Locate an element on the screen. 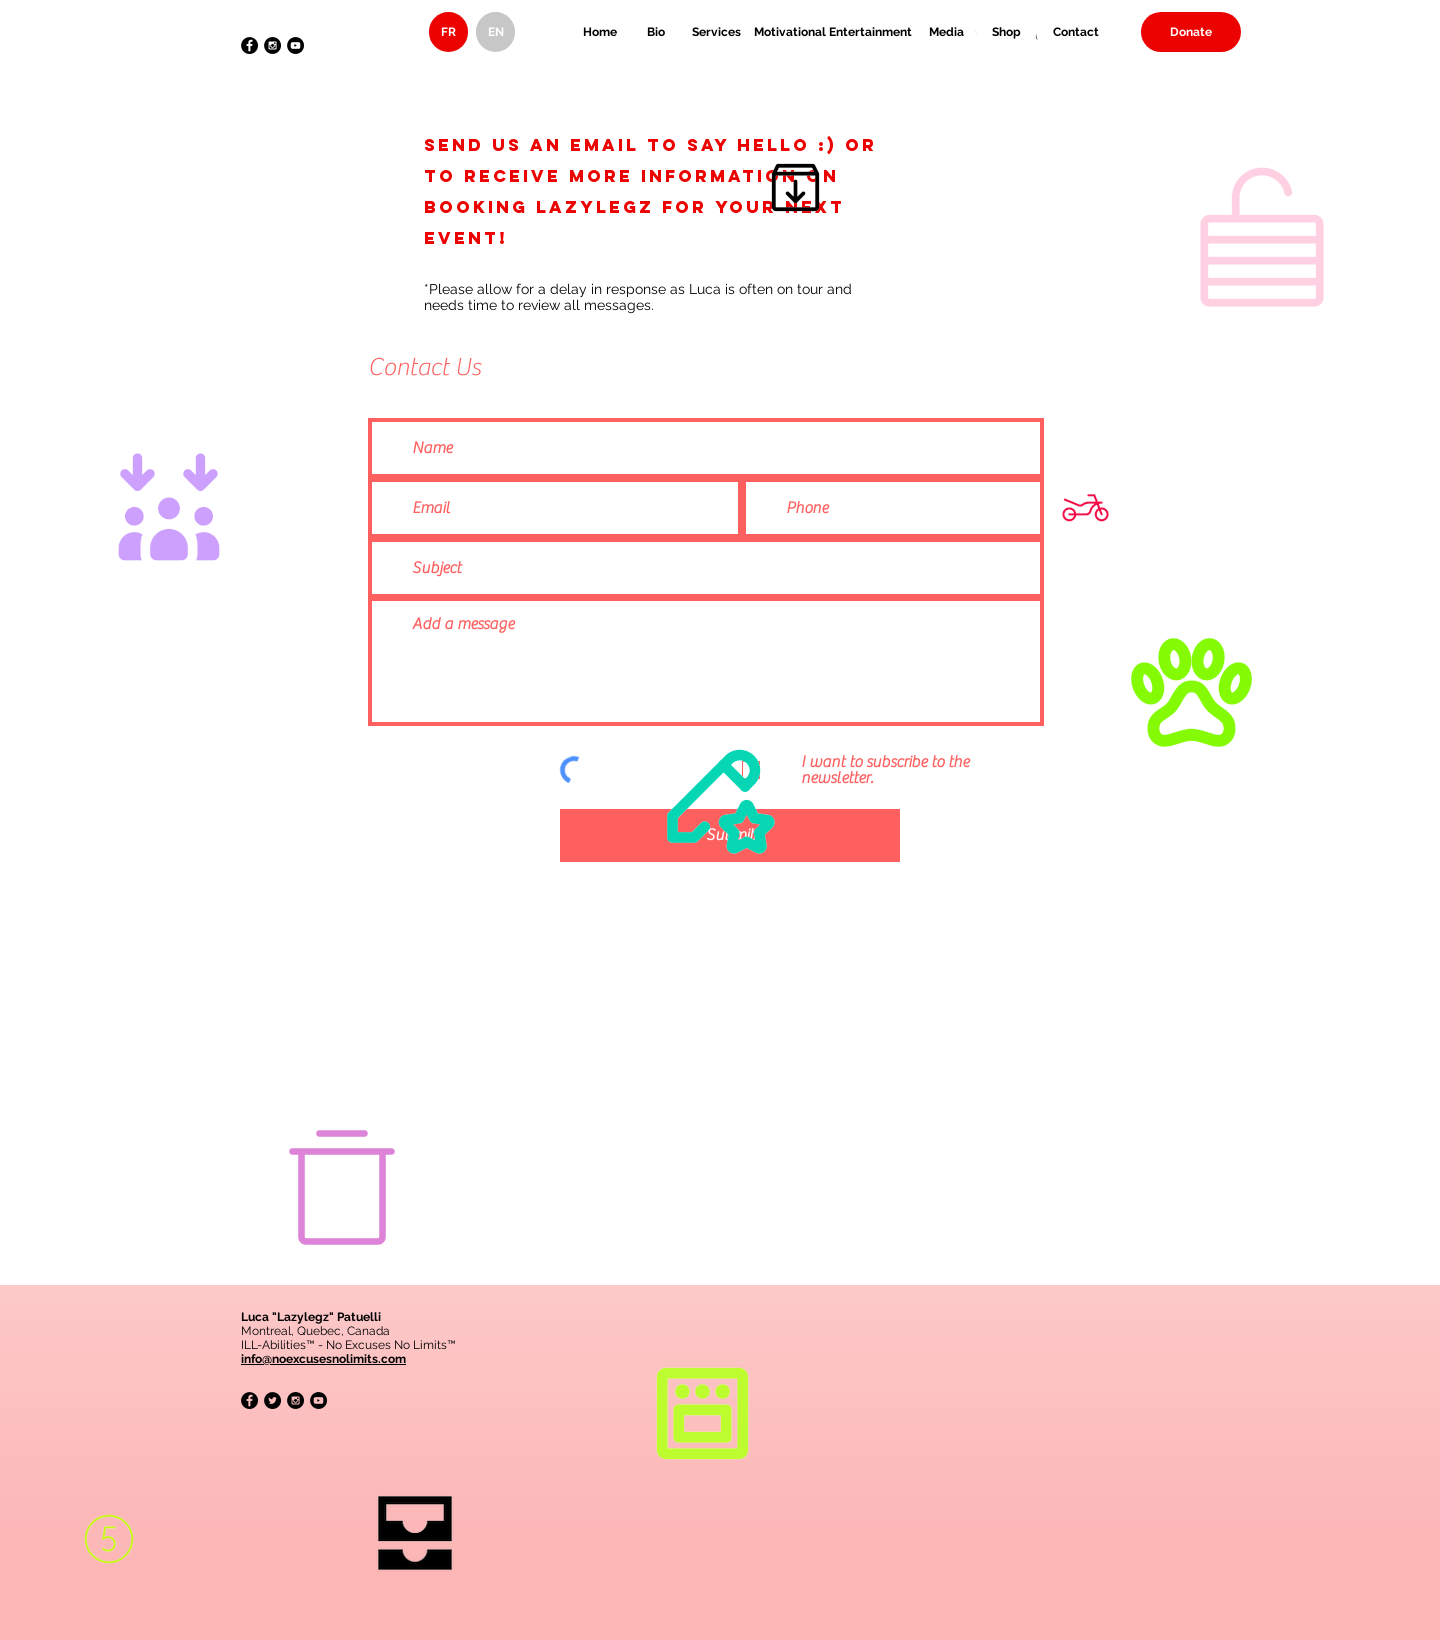 The width and height of the screenshot is (1440, 1640). select motorcycle as vehicle type is located at coordinates (1085, 508).